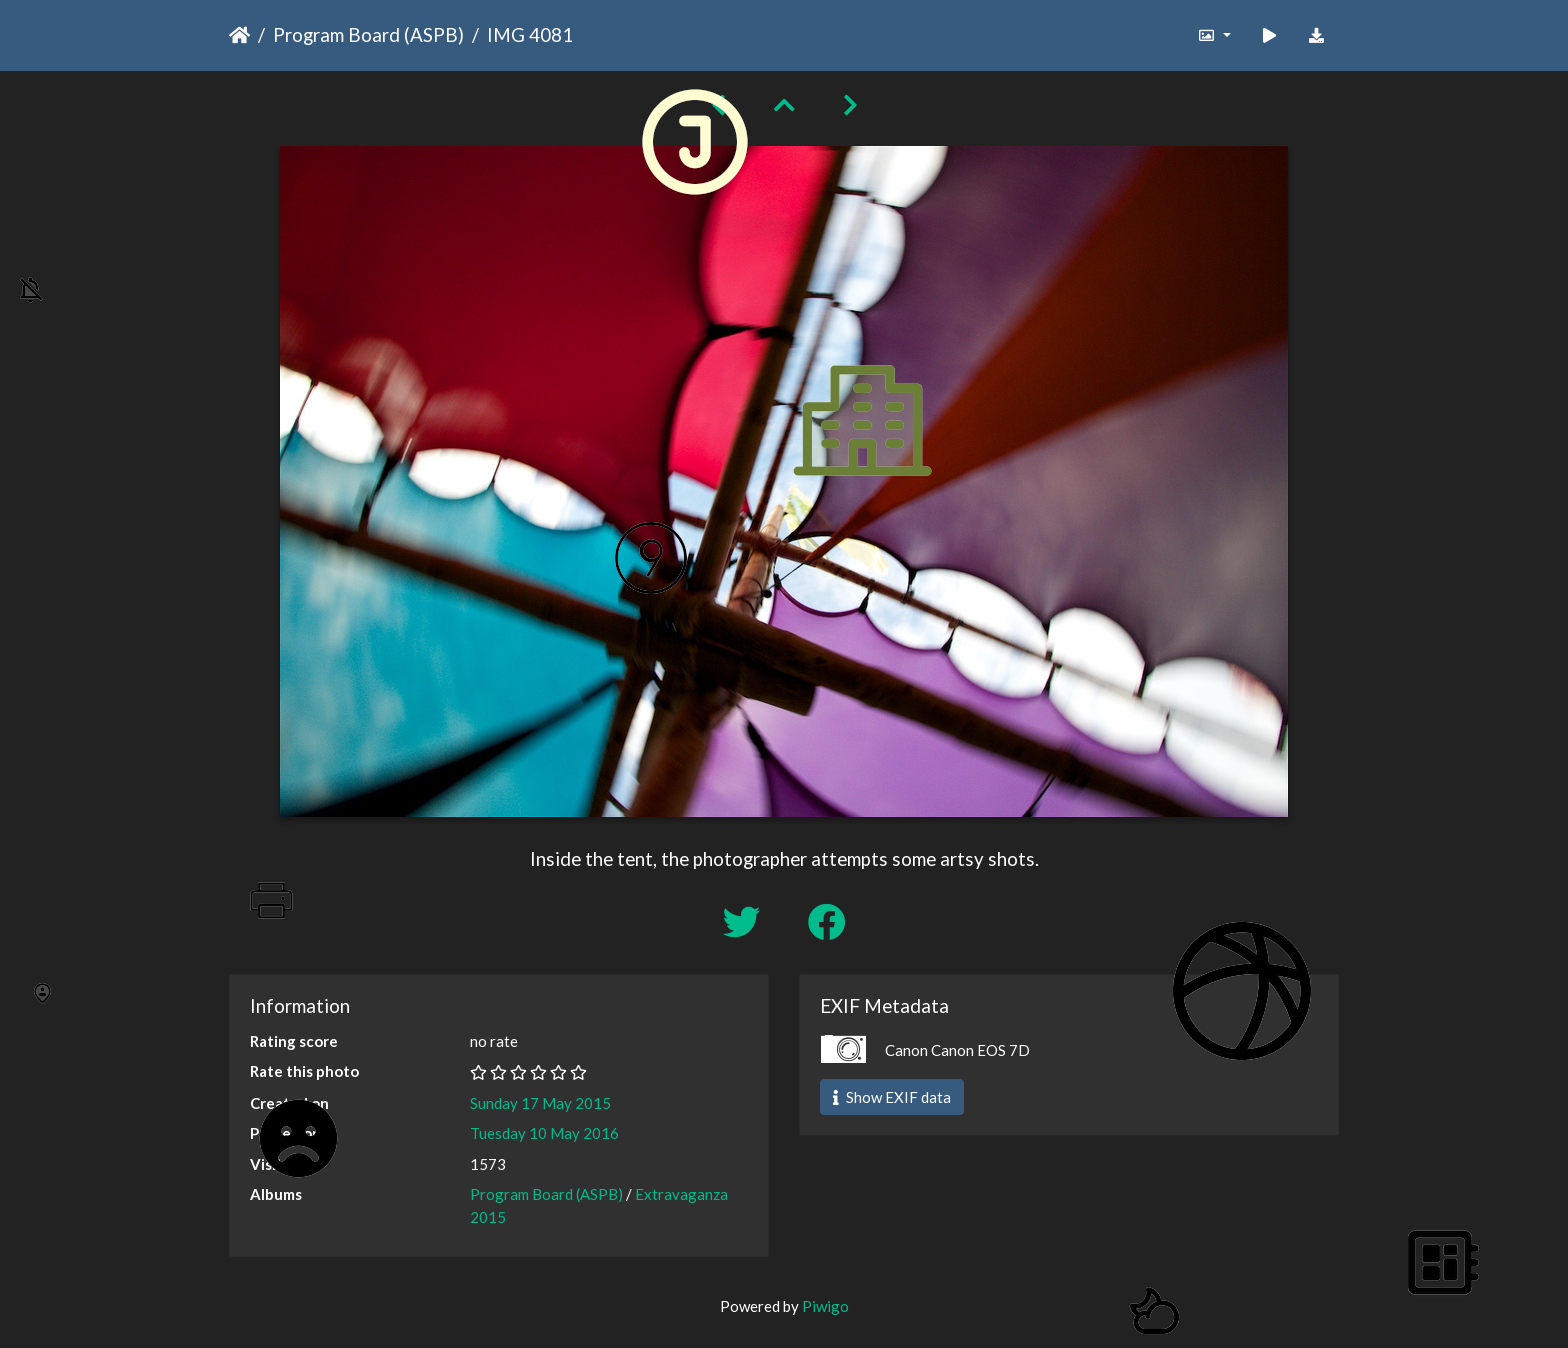 The width and height of the screenshot is (1568, 1348). Describe the element at coordinates (1153, 1313) in the screenshot. I see `indicates nighttime or evening weather conditions` at that location.